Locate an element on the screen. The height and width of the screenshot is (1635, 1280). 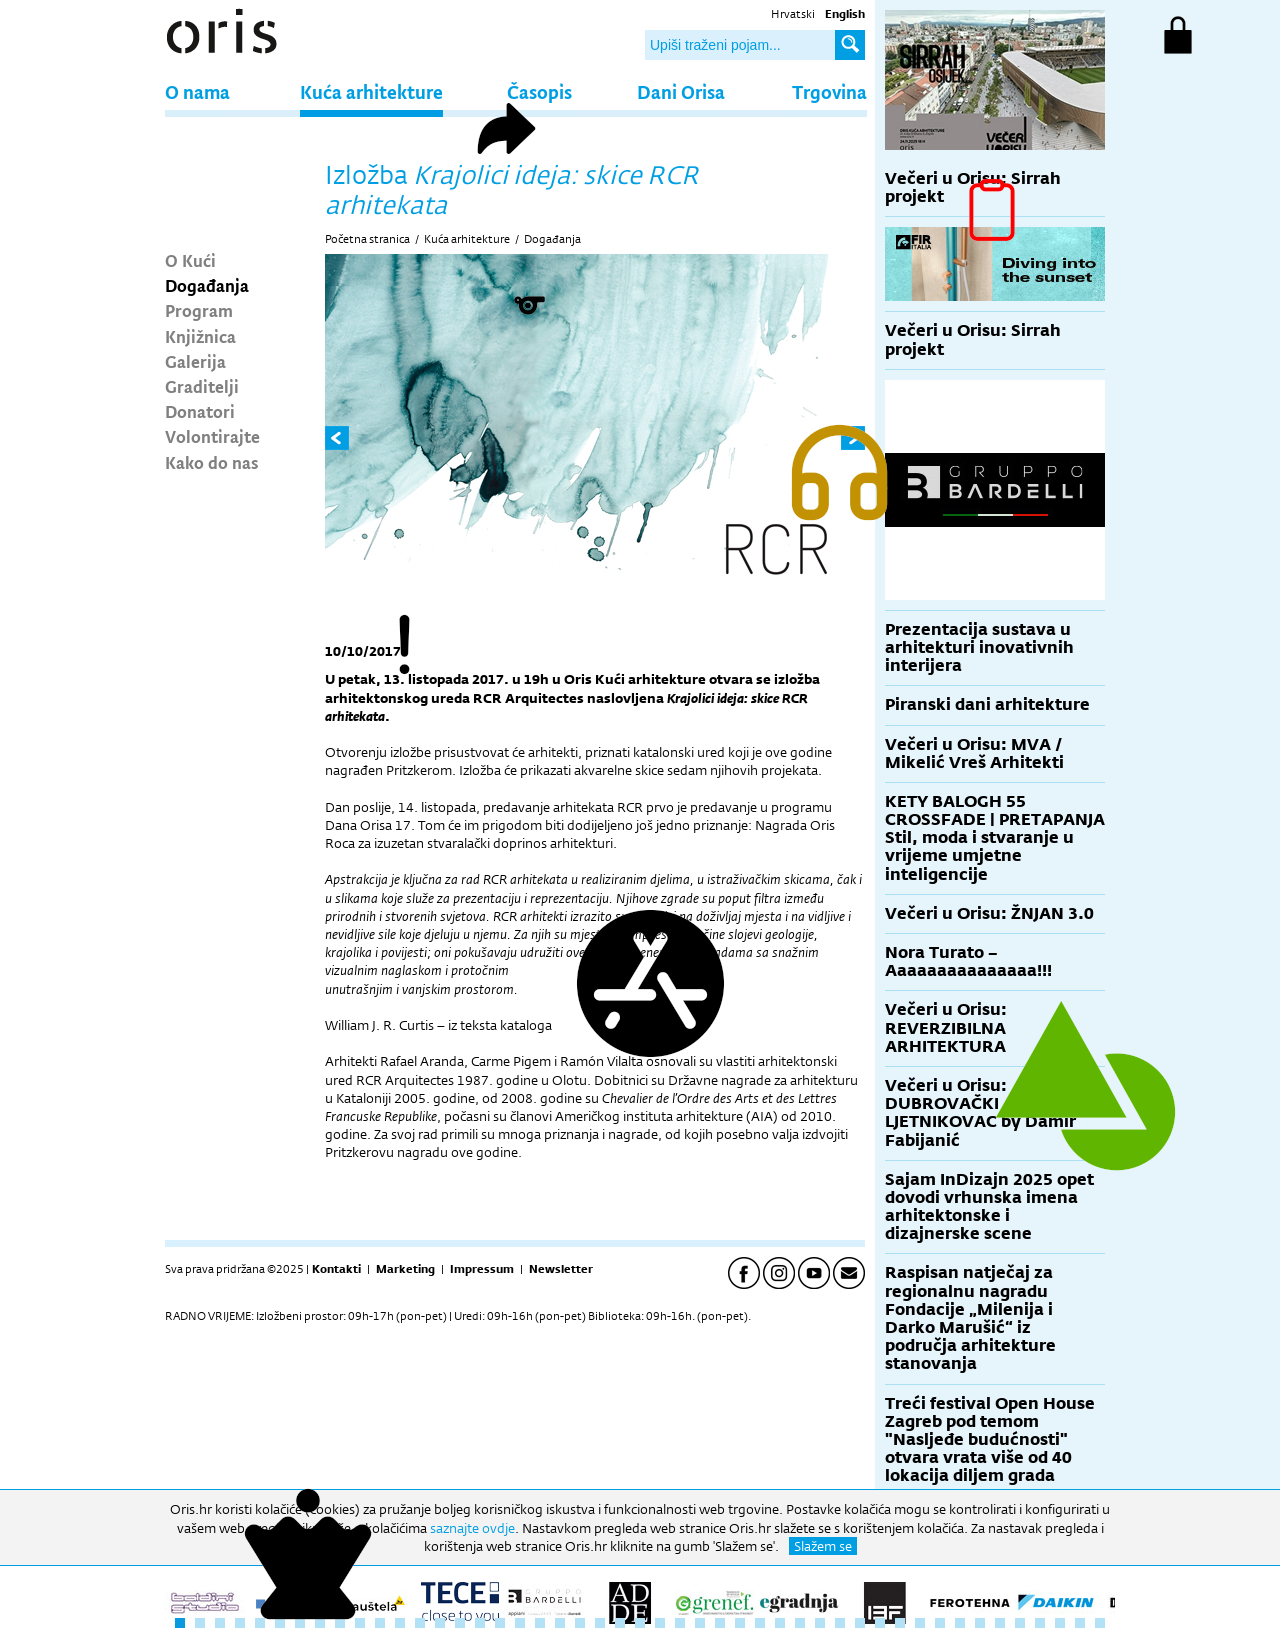
share or forward content is located at coordinates (506, 128).